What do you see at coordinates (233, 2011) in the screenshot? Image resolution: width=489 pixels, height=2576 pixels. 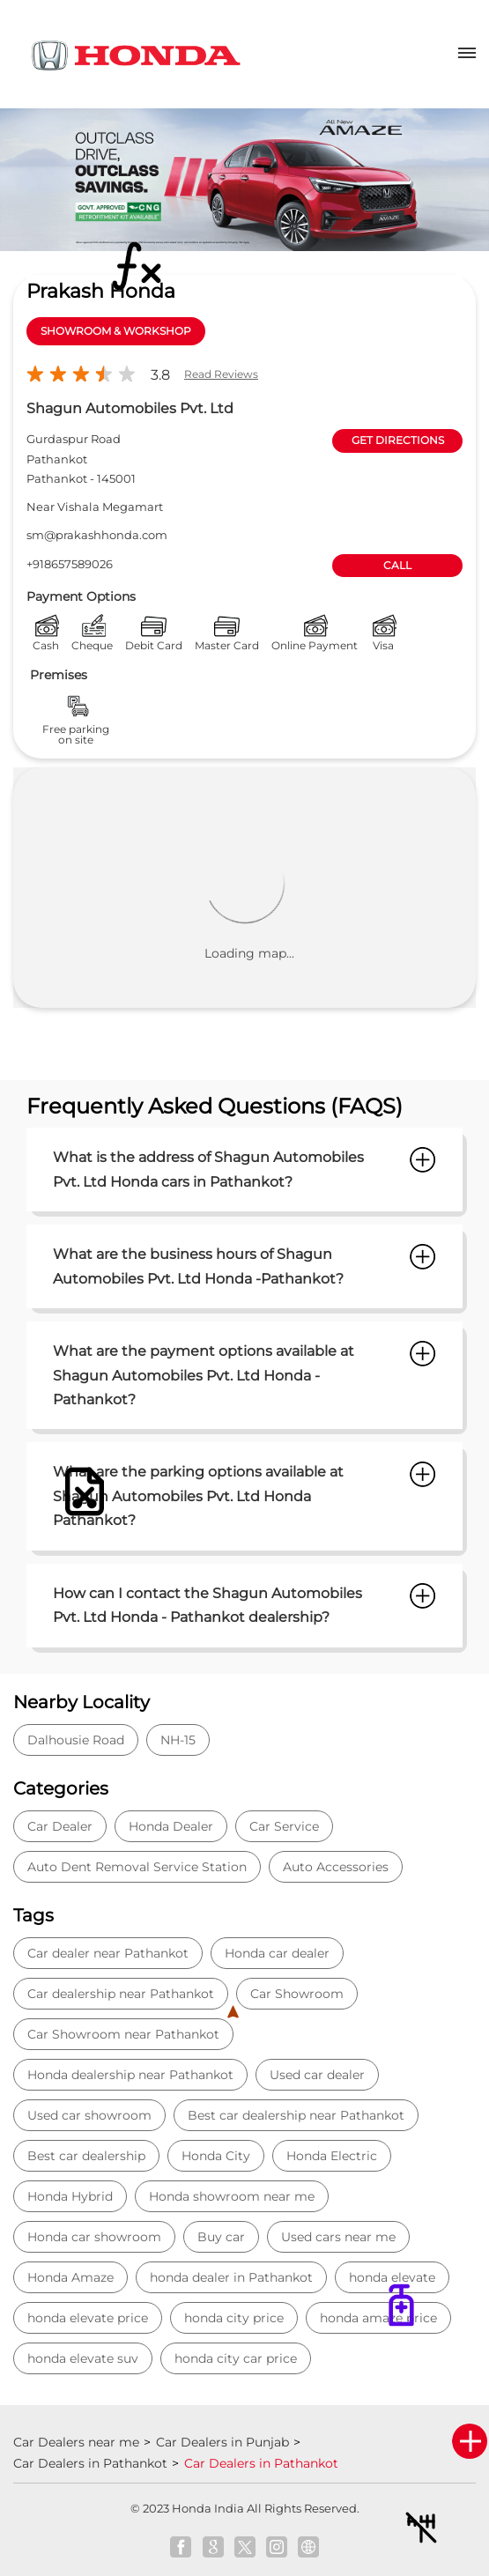 I see `start navigation or get directions` at bounding box center [233, 2011].